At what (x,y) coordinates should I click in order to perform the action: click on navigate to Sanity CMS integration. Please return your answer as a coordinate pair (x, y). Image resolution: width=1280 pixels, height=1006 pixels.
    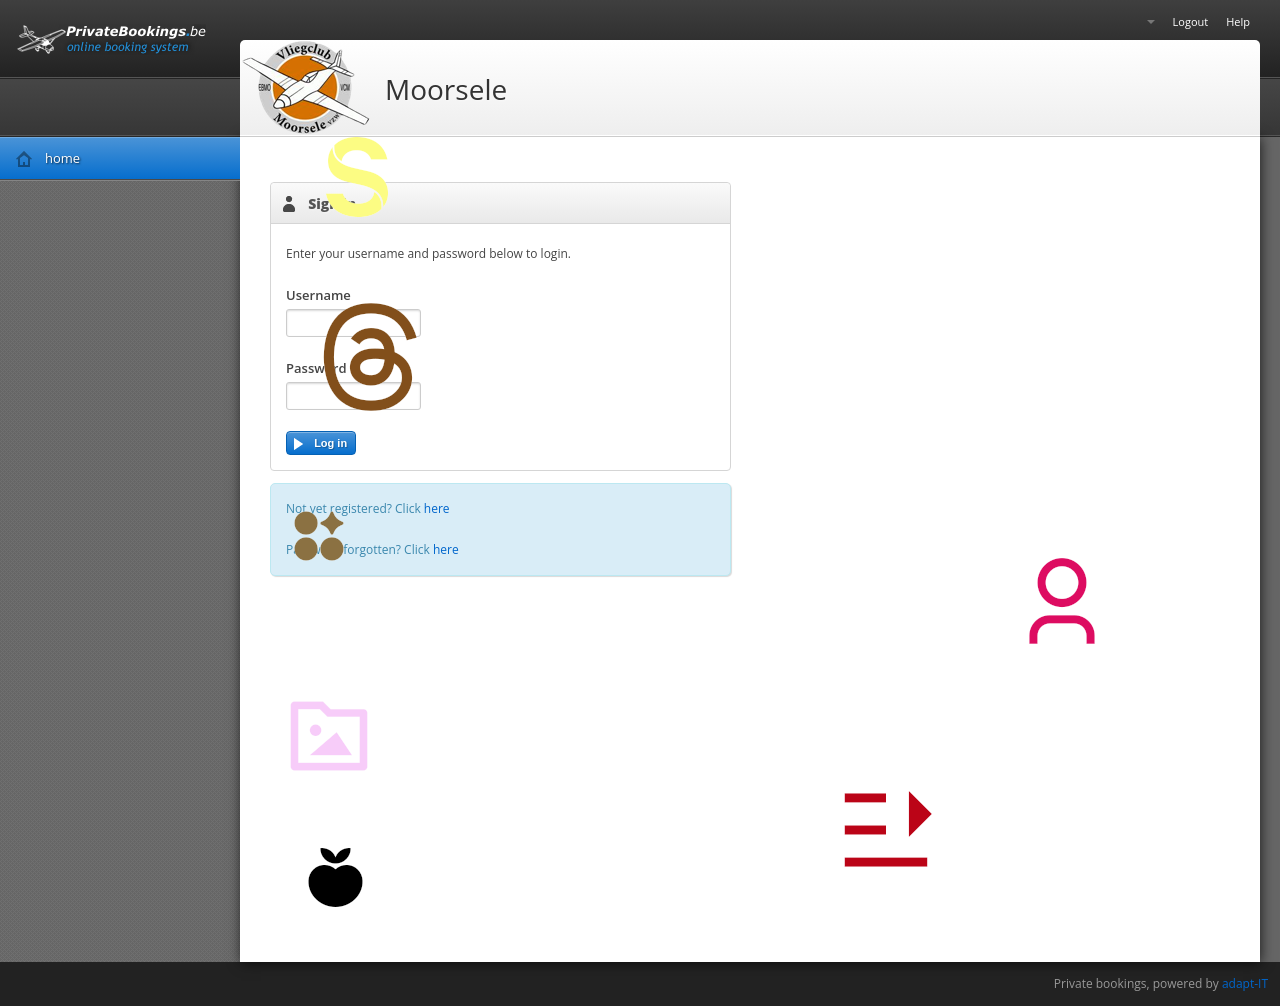
    Looking at the image, I should click on (357, 177).